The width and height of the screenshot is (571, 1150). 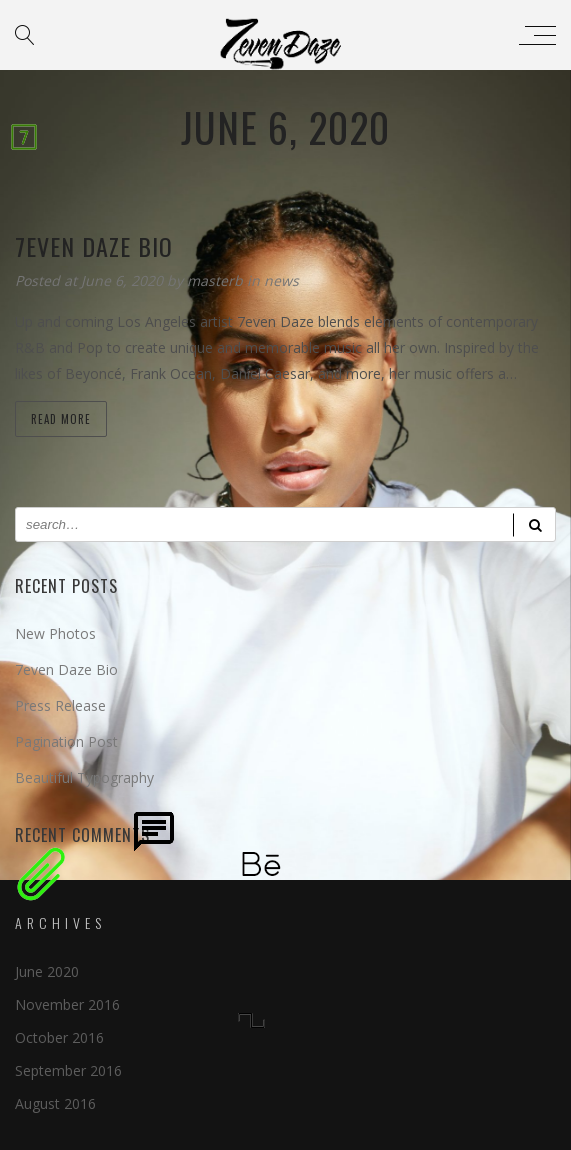 I want to click on open chat or messaging, so click(x=154, y=832).